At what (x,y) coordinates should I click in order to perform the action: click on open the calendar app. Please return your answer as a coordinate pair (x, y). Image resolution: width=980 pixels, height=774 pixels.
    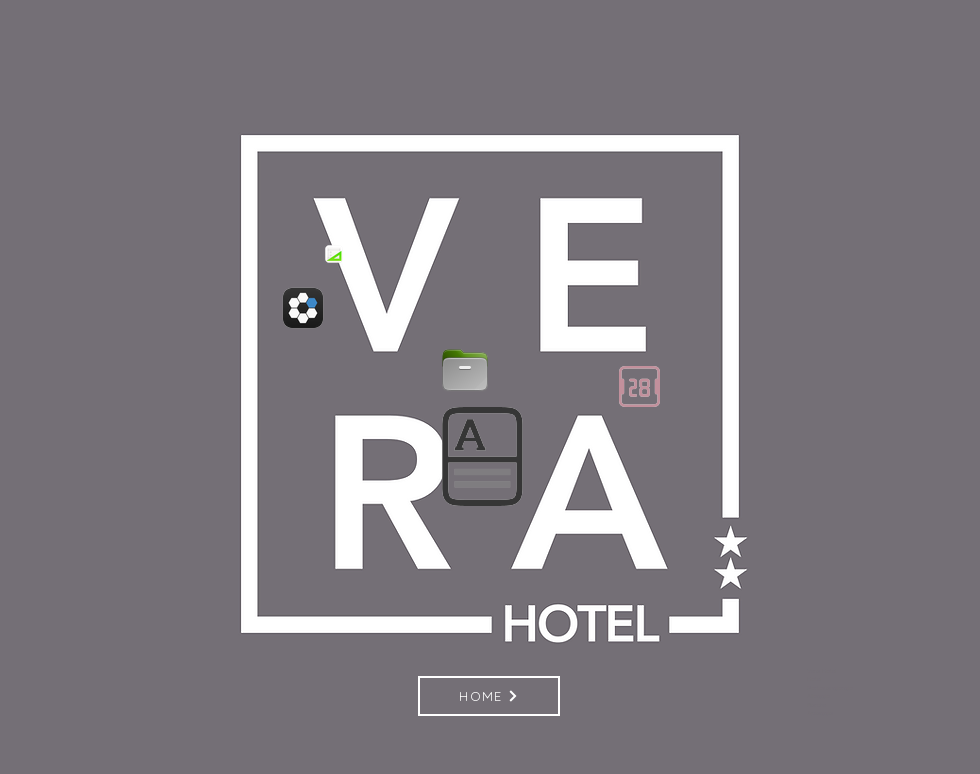
    Looking at the image, I should click on (639, 386).